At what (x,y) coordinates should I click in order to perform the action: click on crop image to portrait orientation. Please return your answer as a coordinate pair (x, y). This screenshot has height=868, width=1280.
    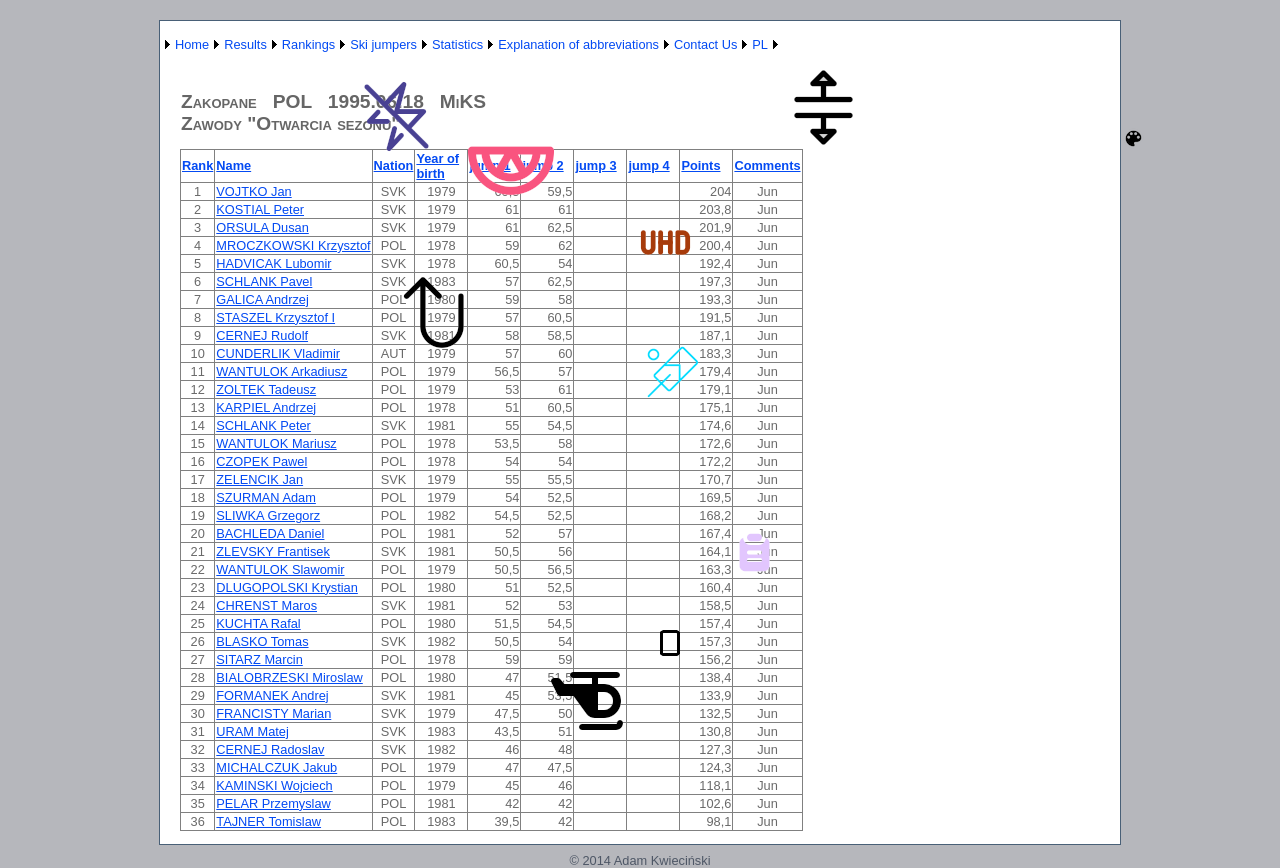
    Looking at the image, I should click on (670, 643).